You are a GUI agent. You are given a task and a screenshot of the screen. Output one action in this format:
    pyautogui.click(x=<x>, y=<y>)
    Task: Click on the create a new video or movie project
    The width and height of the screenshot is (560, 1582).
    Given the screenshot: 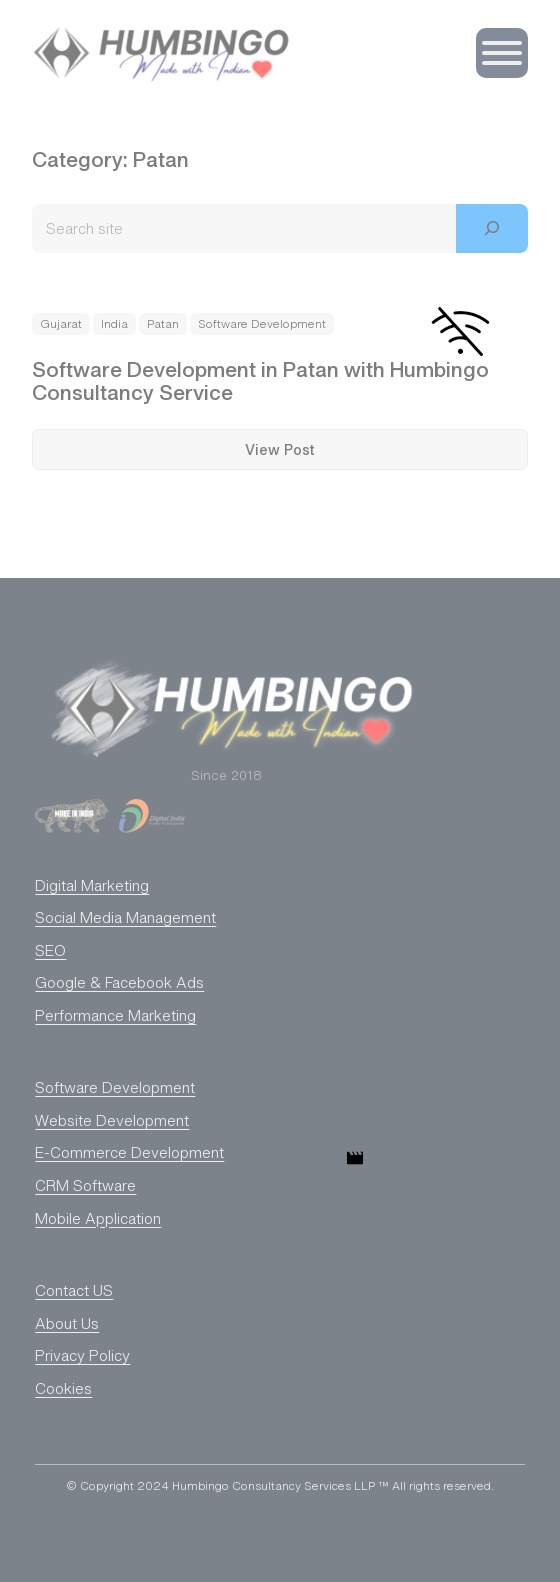 What is the action you would take?
    pyautogui.click(x=355, y=1158)
    